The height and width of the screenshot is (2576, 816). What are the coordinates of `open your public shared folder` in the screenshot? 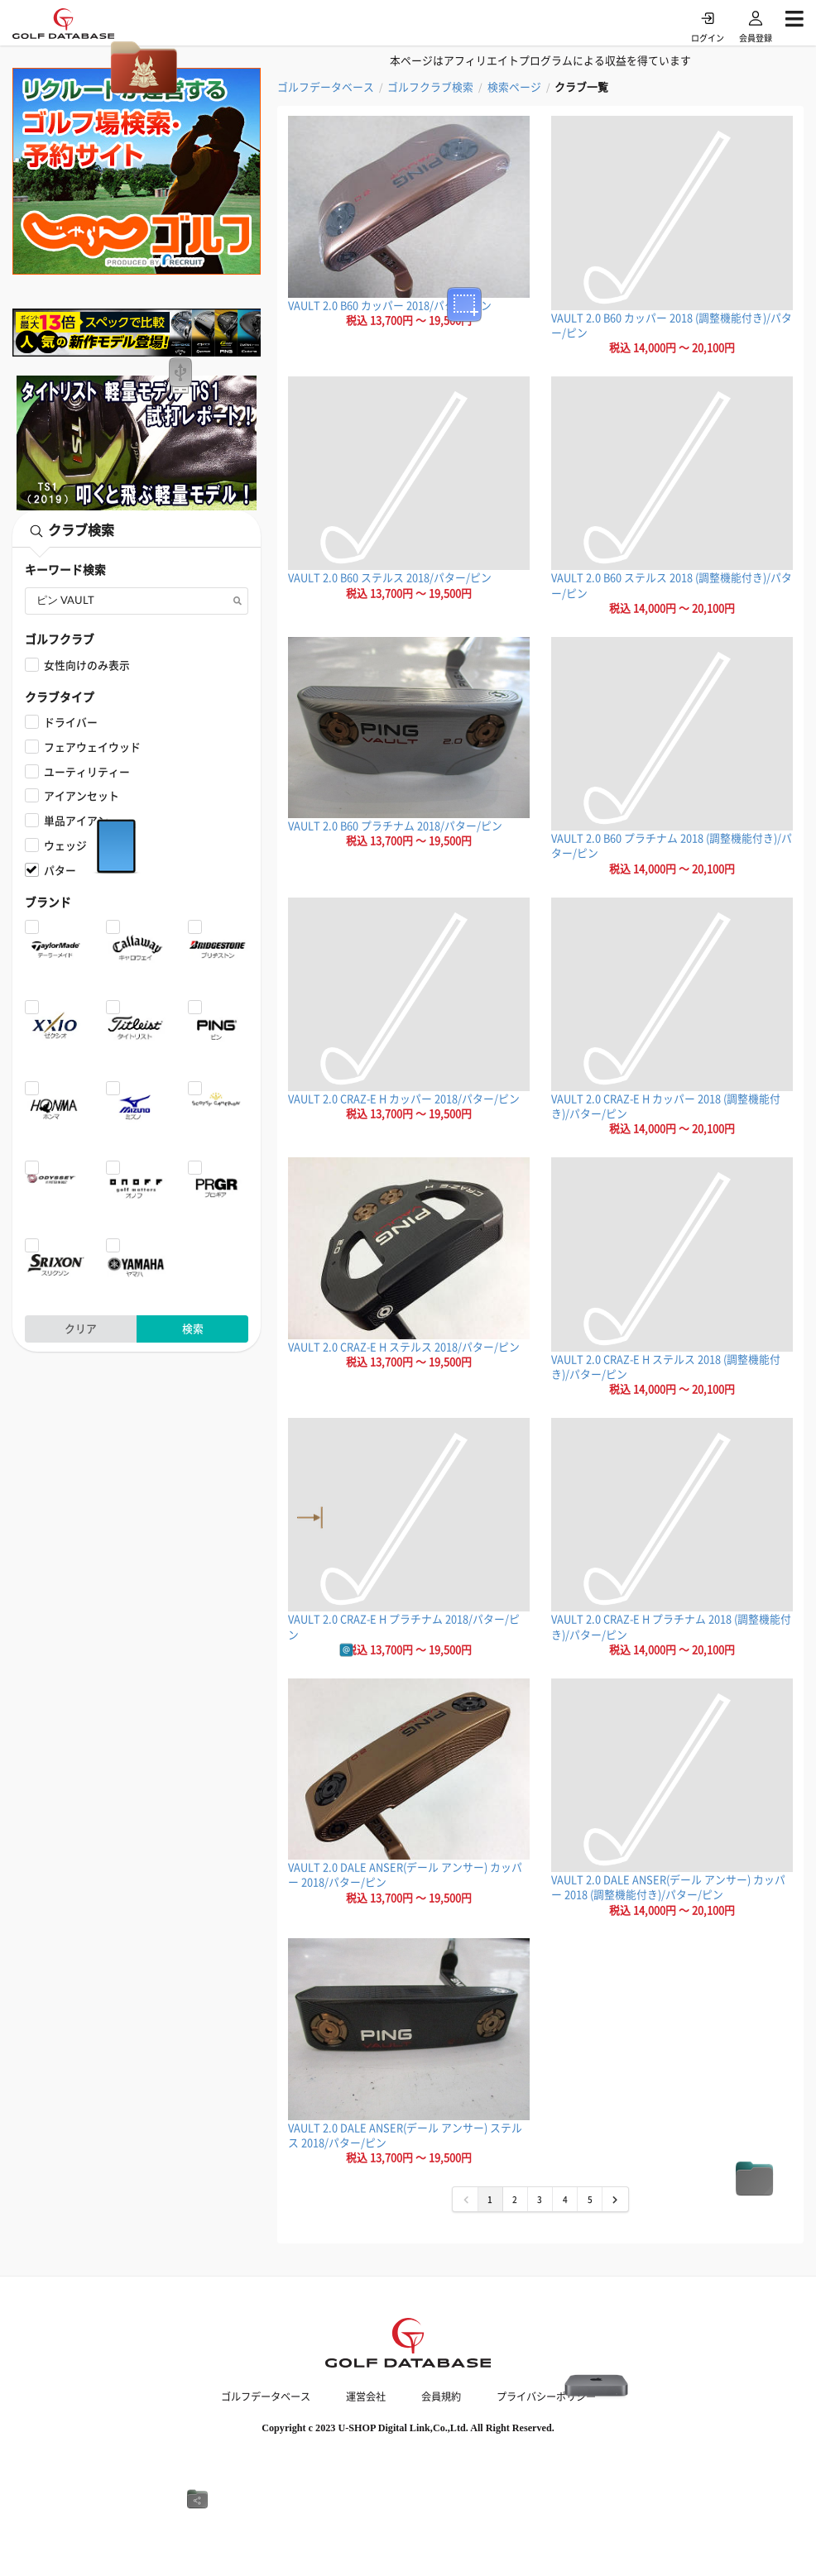 It's located at (197, 2498).